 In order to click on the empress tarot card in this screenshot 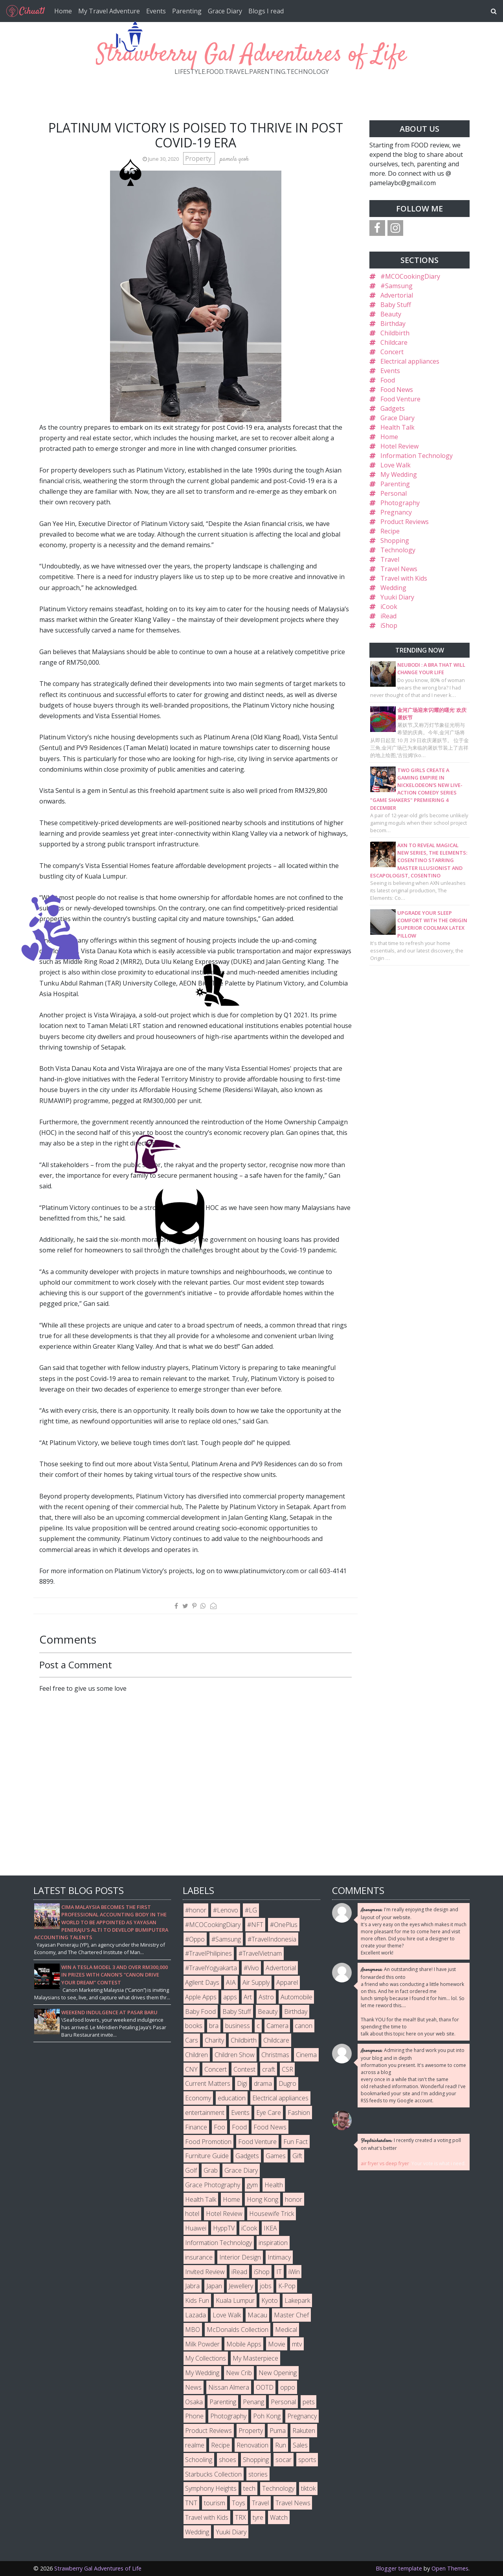, I will do `click(52, 927)`.